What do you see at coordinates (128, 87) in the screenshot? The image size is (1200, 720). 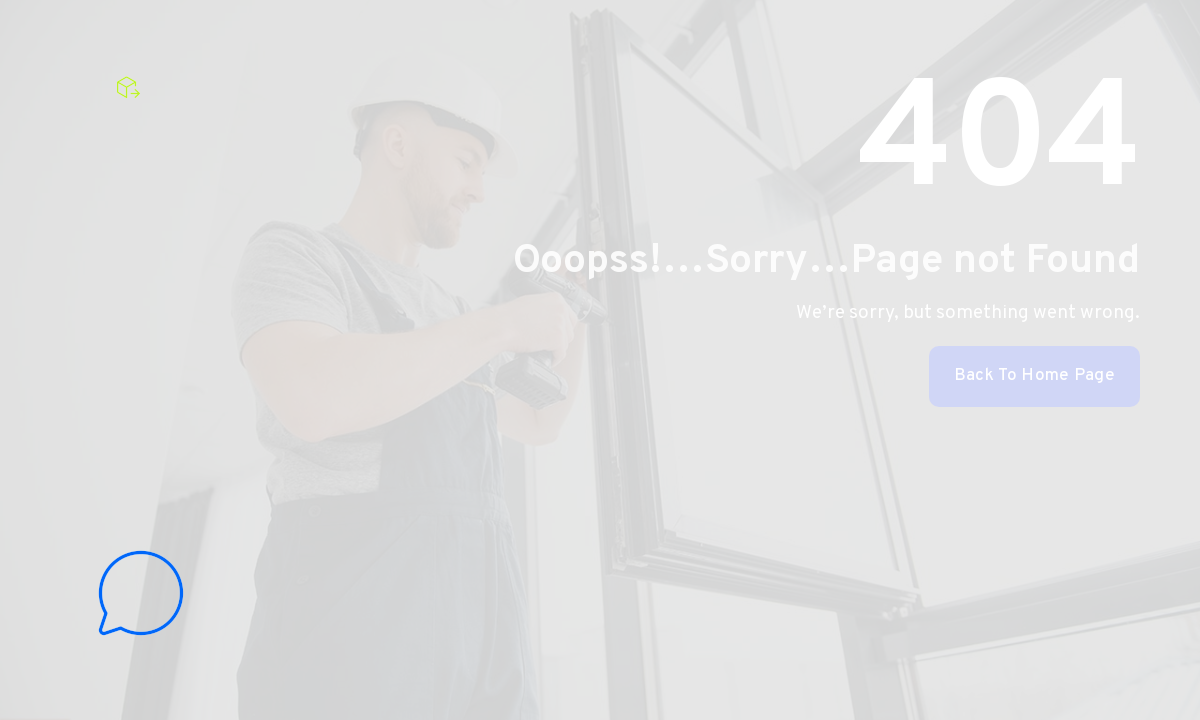 I see `view packages that depend on this project` at bounding box center [128, 87].